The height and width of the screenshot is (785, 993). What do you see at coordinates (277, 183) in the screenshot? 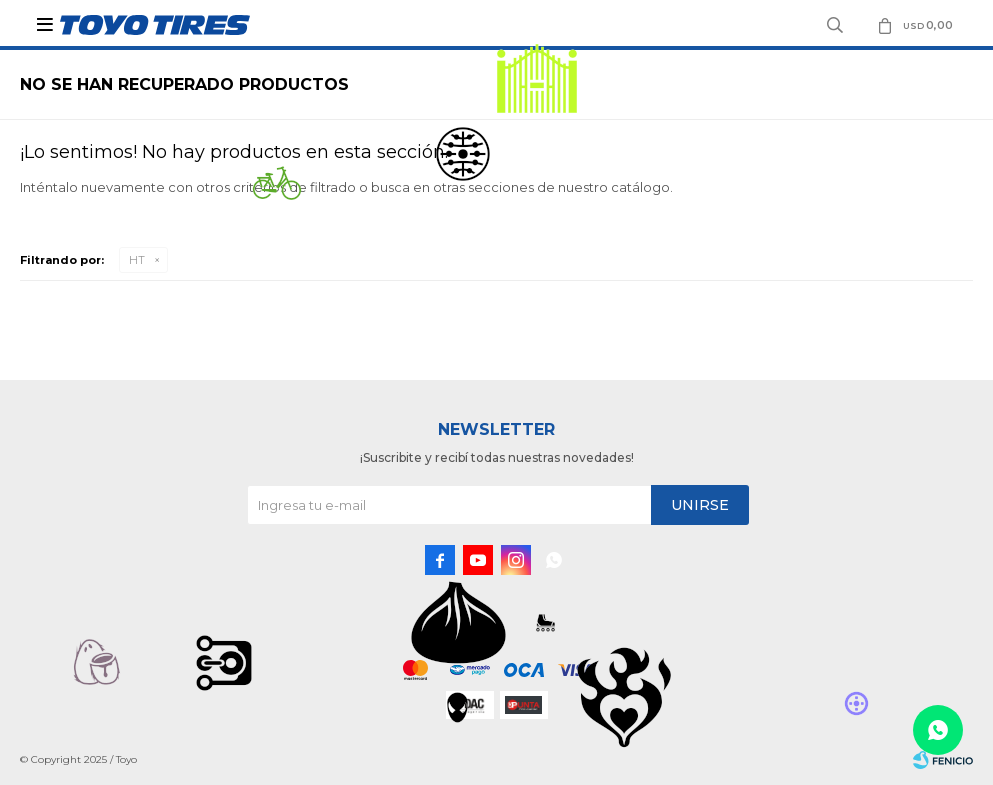
I see `select bicycle as transportation mode` at bounding box center [277, 183].